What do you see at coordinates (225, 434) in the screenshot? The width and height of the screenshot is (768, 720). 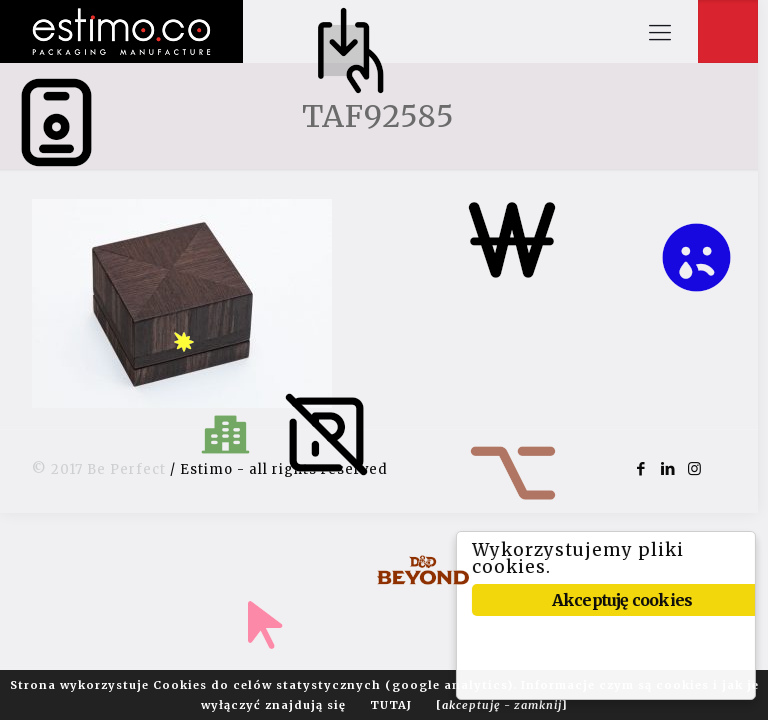 I see `view apartment or residential listings` at bounding box center [225, 434].